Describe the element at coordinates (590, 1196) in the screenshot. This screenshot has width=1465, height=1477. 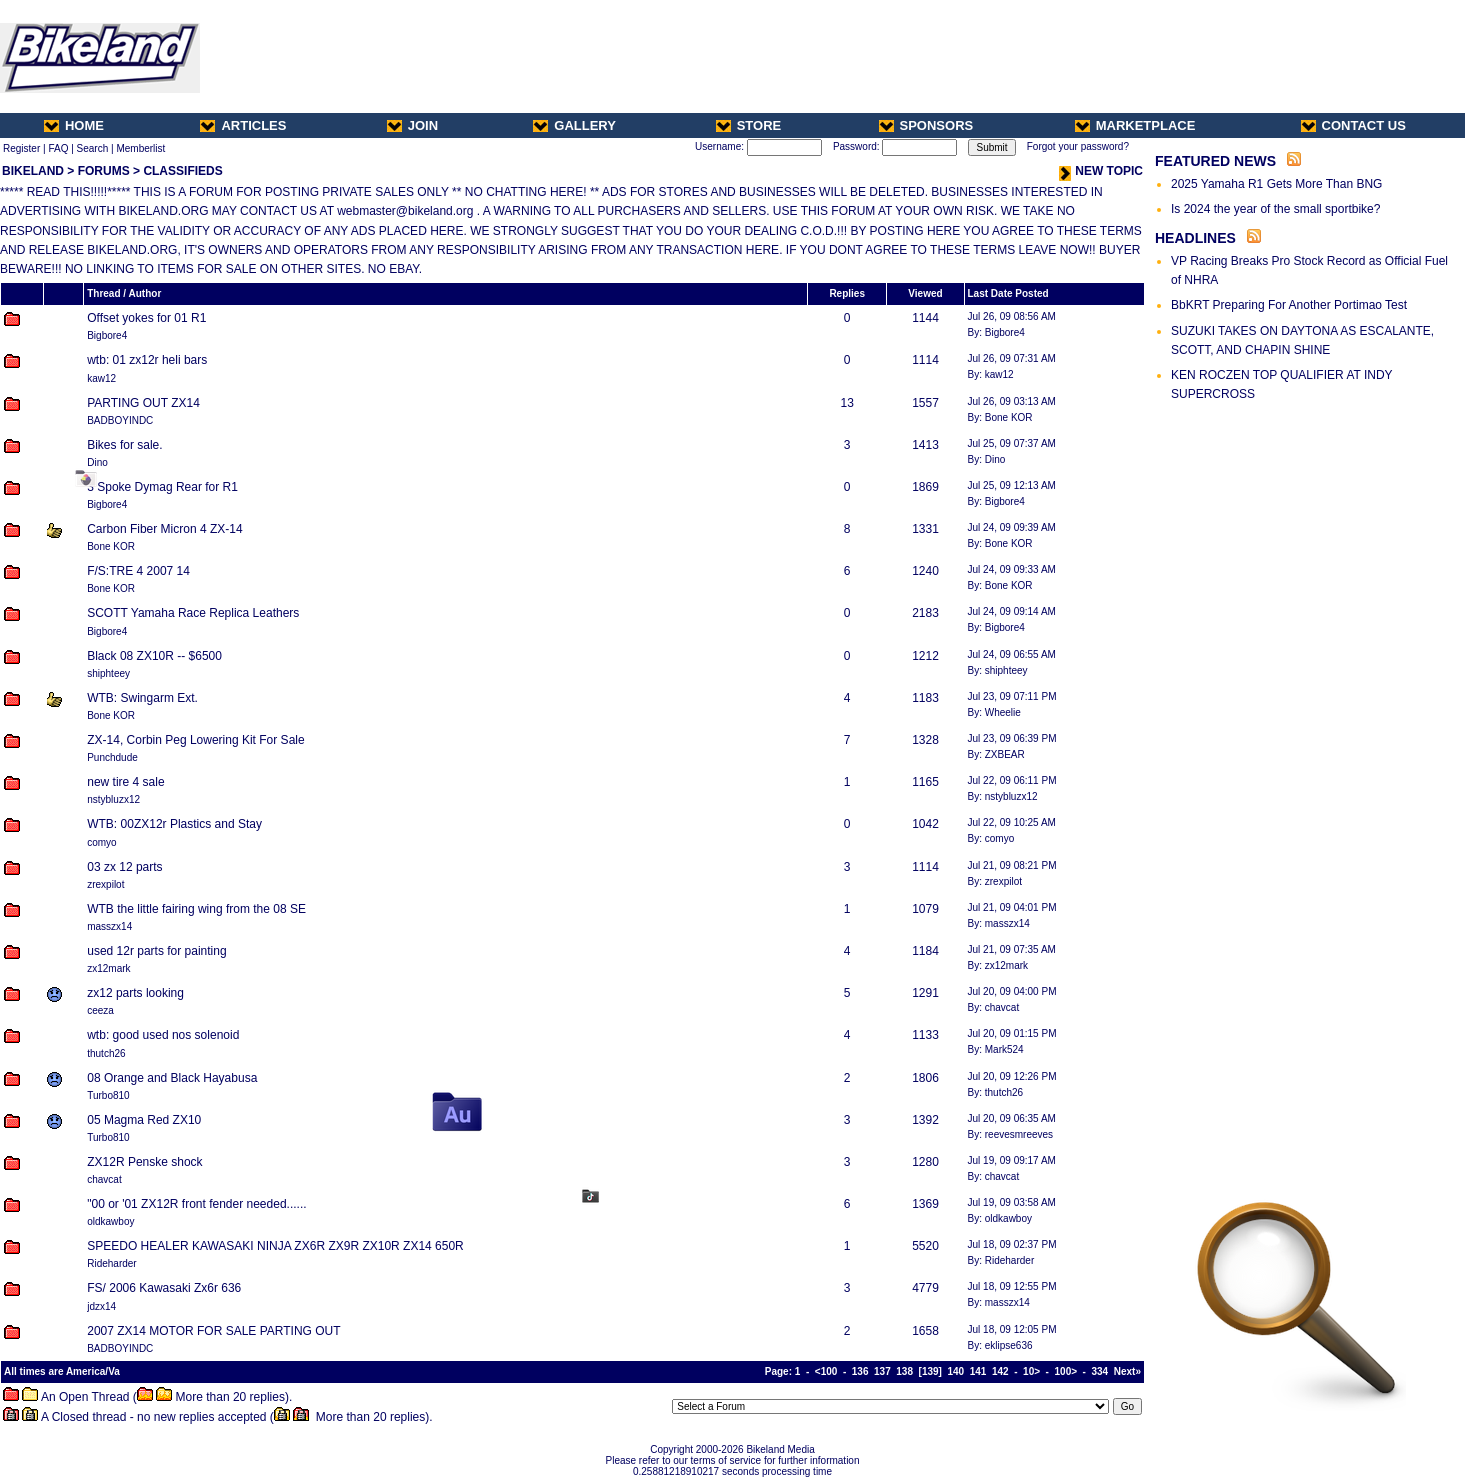
I see `open folder containing TikTok downloads` at that location.